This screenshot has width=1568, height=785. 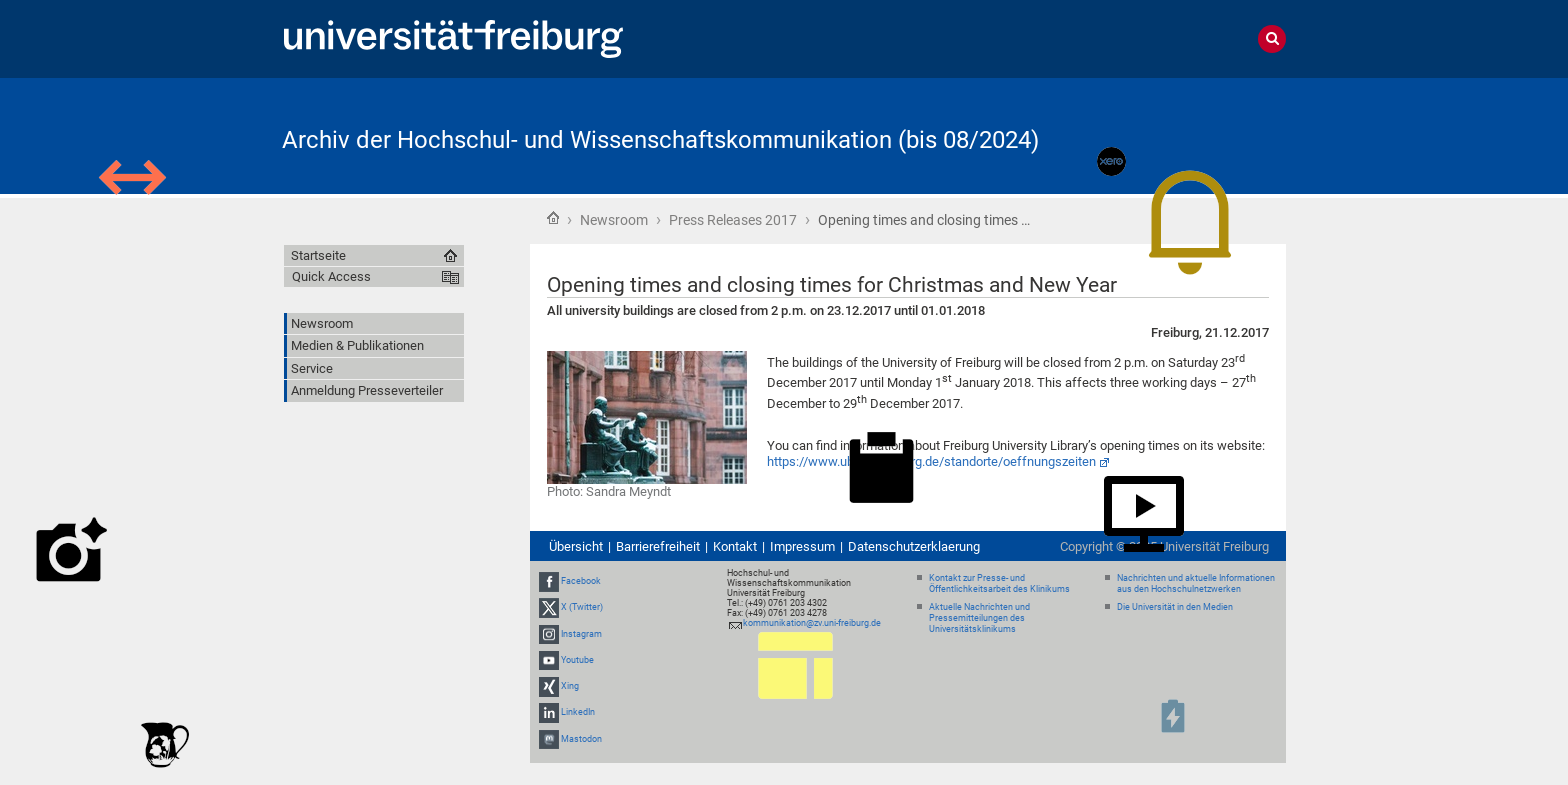 What do you see at coordinates (1190, 219) in the screenshot?
I see `view notifications` at bounding box center [1190, 219].